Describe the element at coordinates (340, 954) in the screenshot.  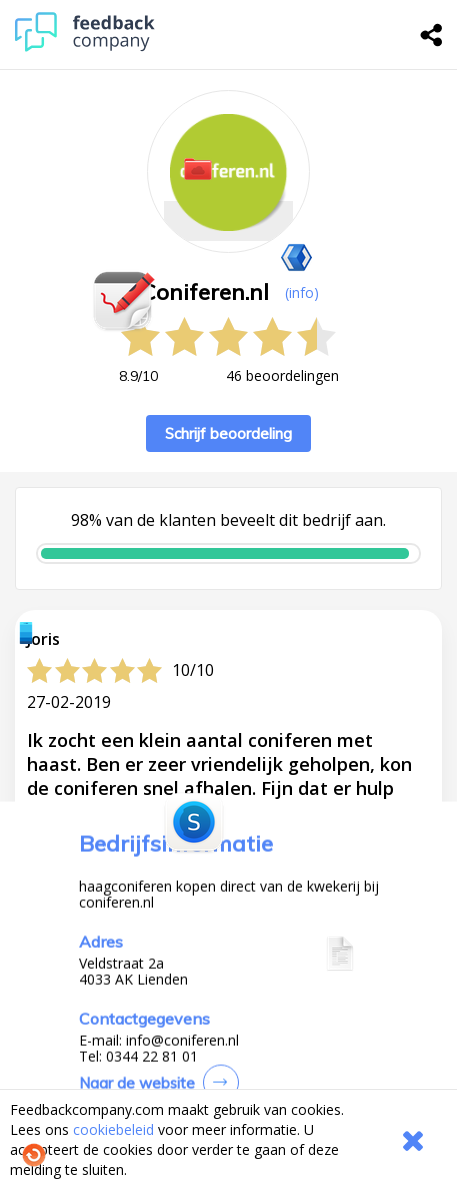
I see `a plain text file` at that location.